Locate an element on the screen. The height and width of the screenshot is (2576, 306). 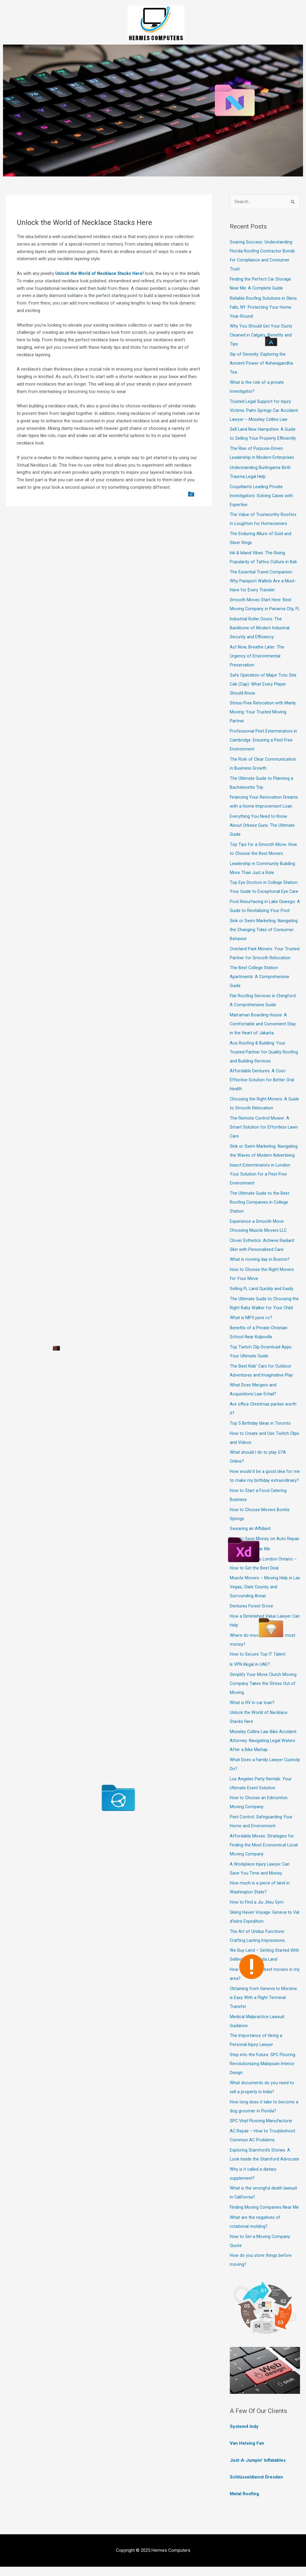
folder containing realtek audio drivers and software is located at coordinates (191, 494).